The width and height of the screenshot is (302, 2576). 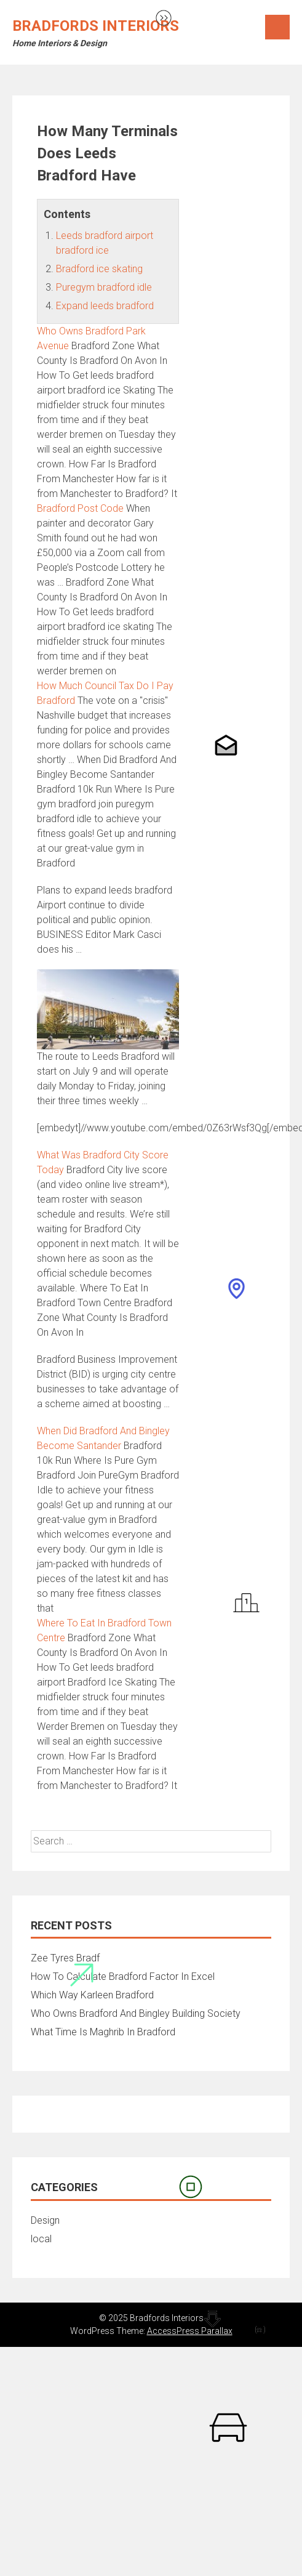 What do you see at coordinates (82, 1975) in the screenshot?
I see `open link in new tab or window` at bounding box center [82, 1975].